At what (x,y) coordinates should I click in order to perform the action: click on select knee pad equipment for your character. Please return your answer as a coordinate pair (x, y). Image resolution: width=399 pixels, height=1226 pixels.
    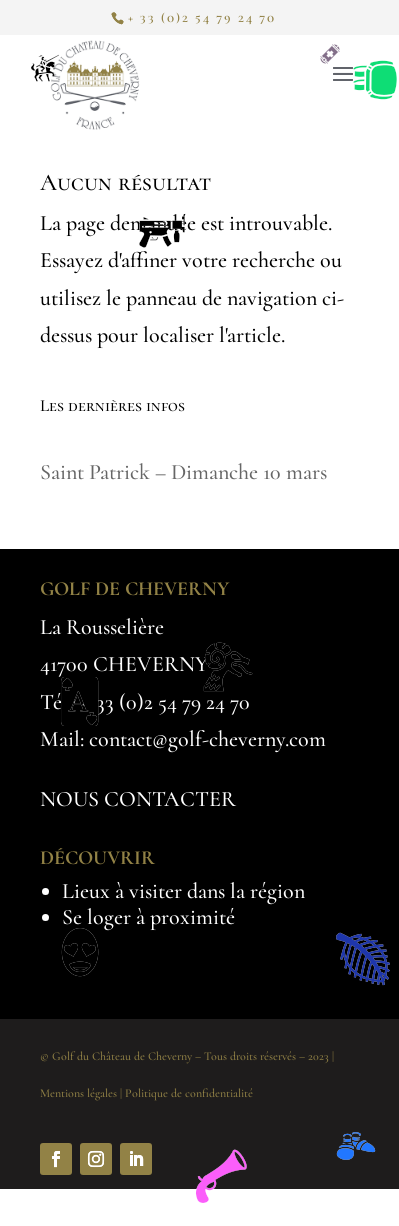
    Looking at the image, I should click on (375, 80).